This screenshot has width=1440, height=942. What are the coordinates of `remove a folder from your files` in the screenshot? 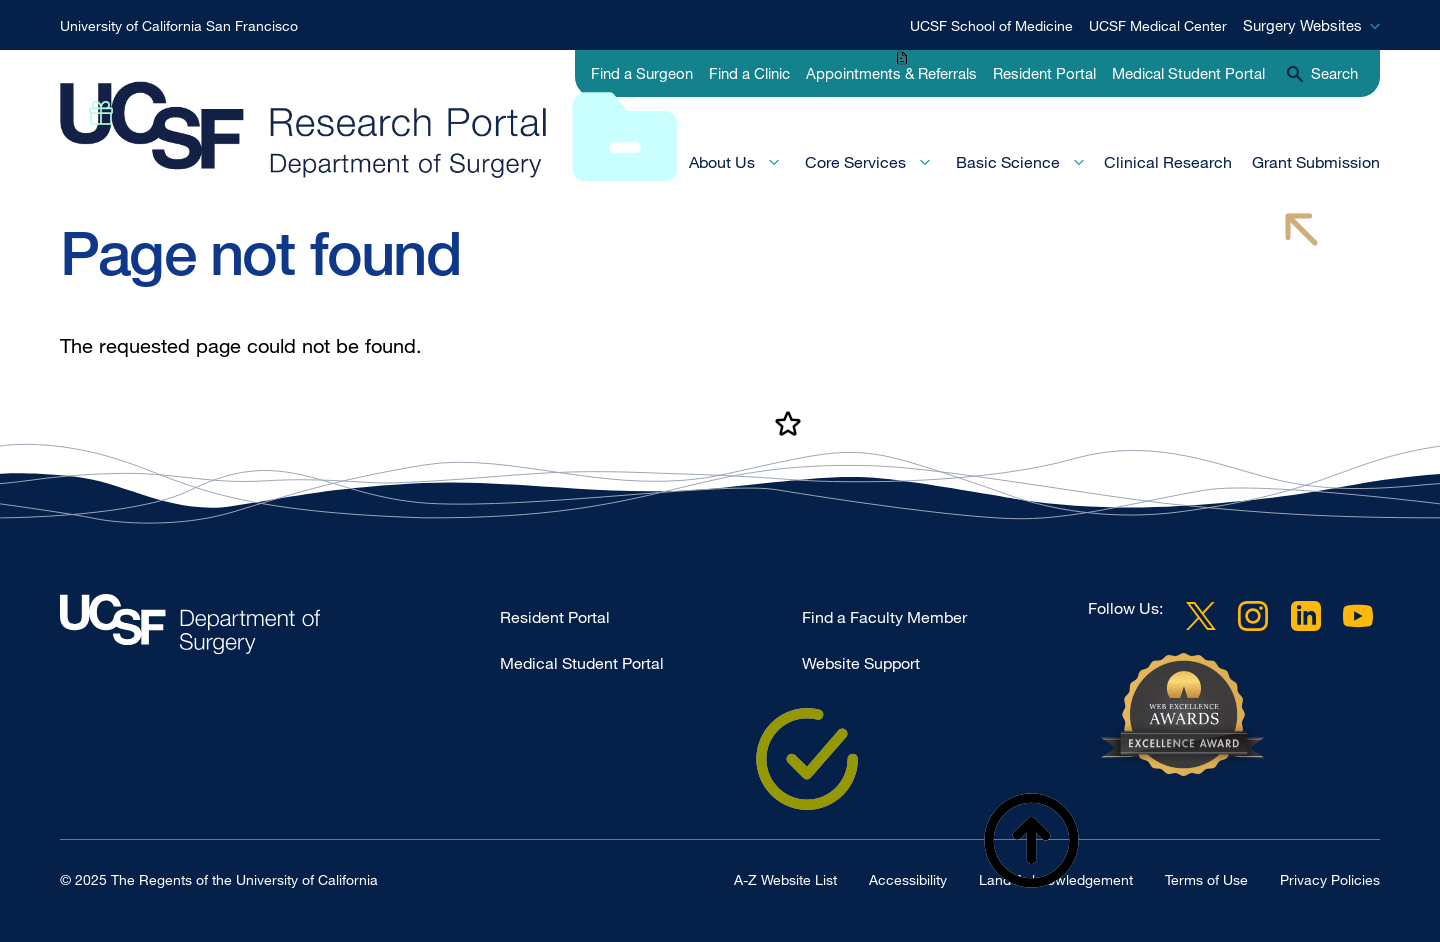 It's located at (625, 137).